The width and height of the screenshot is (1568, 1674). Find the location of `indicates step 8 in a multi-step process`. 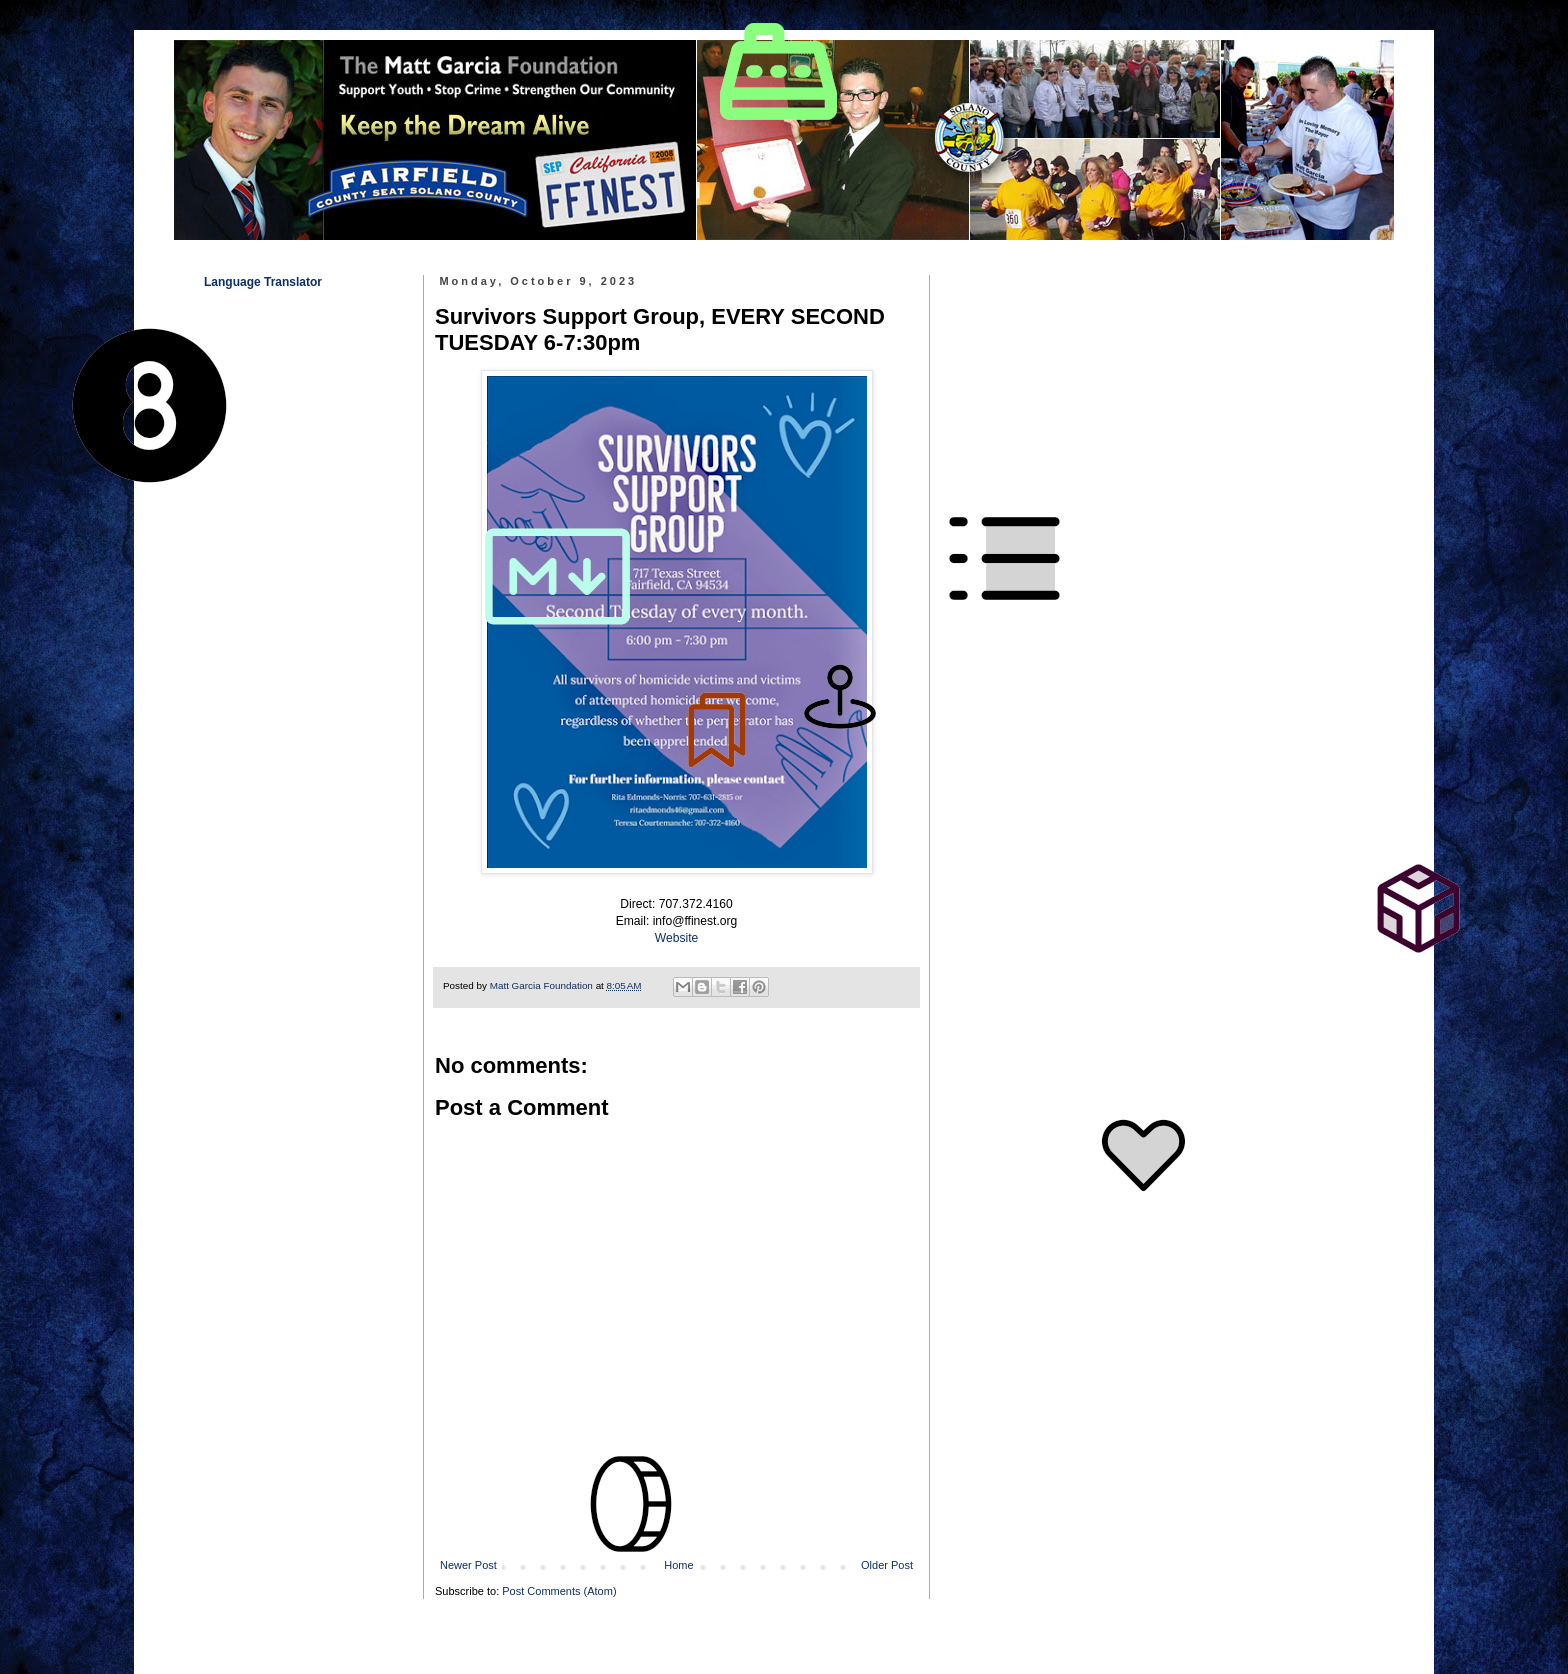

indicates step 8 in a multi-step process is located at coordinates (149, 405).